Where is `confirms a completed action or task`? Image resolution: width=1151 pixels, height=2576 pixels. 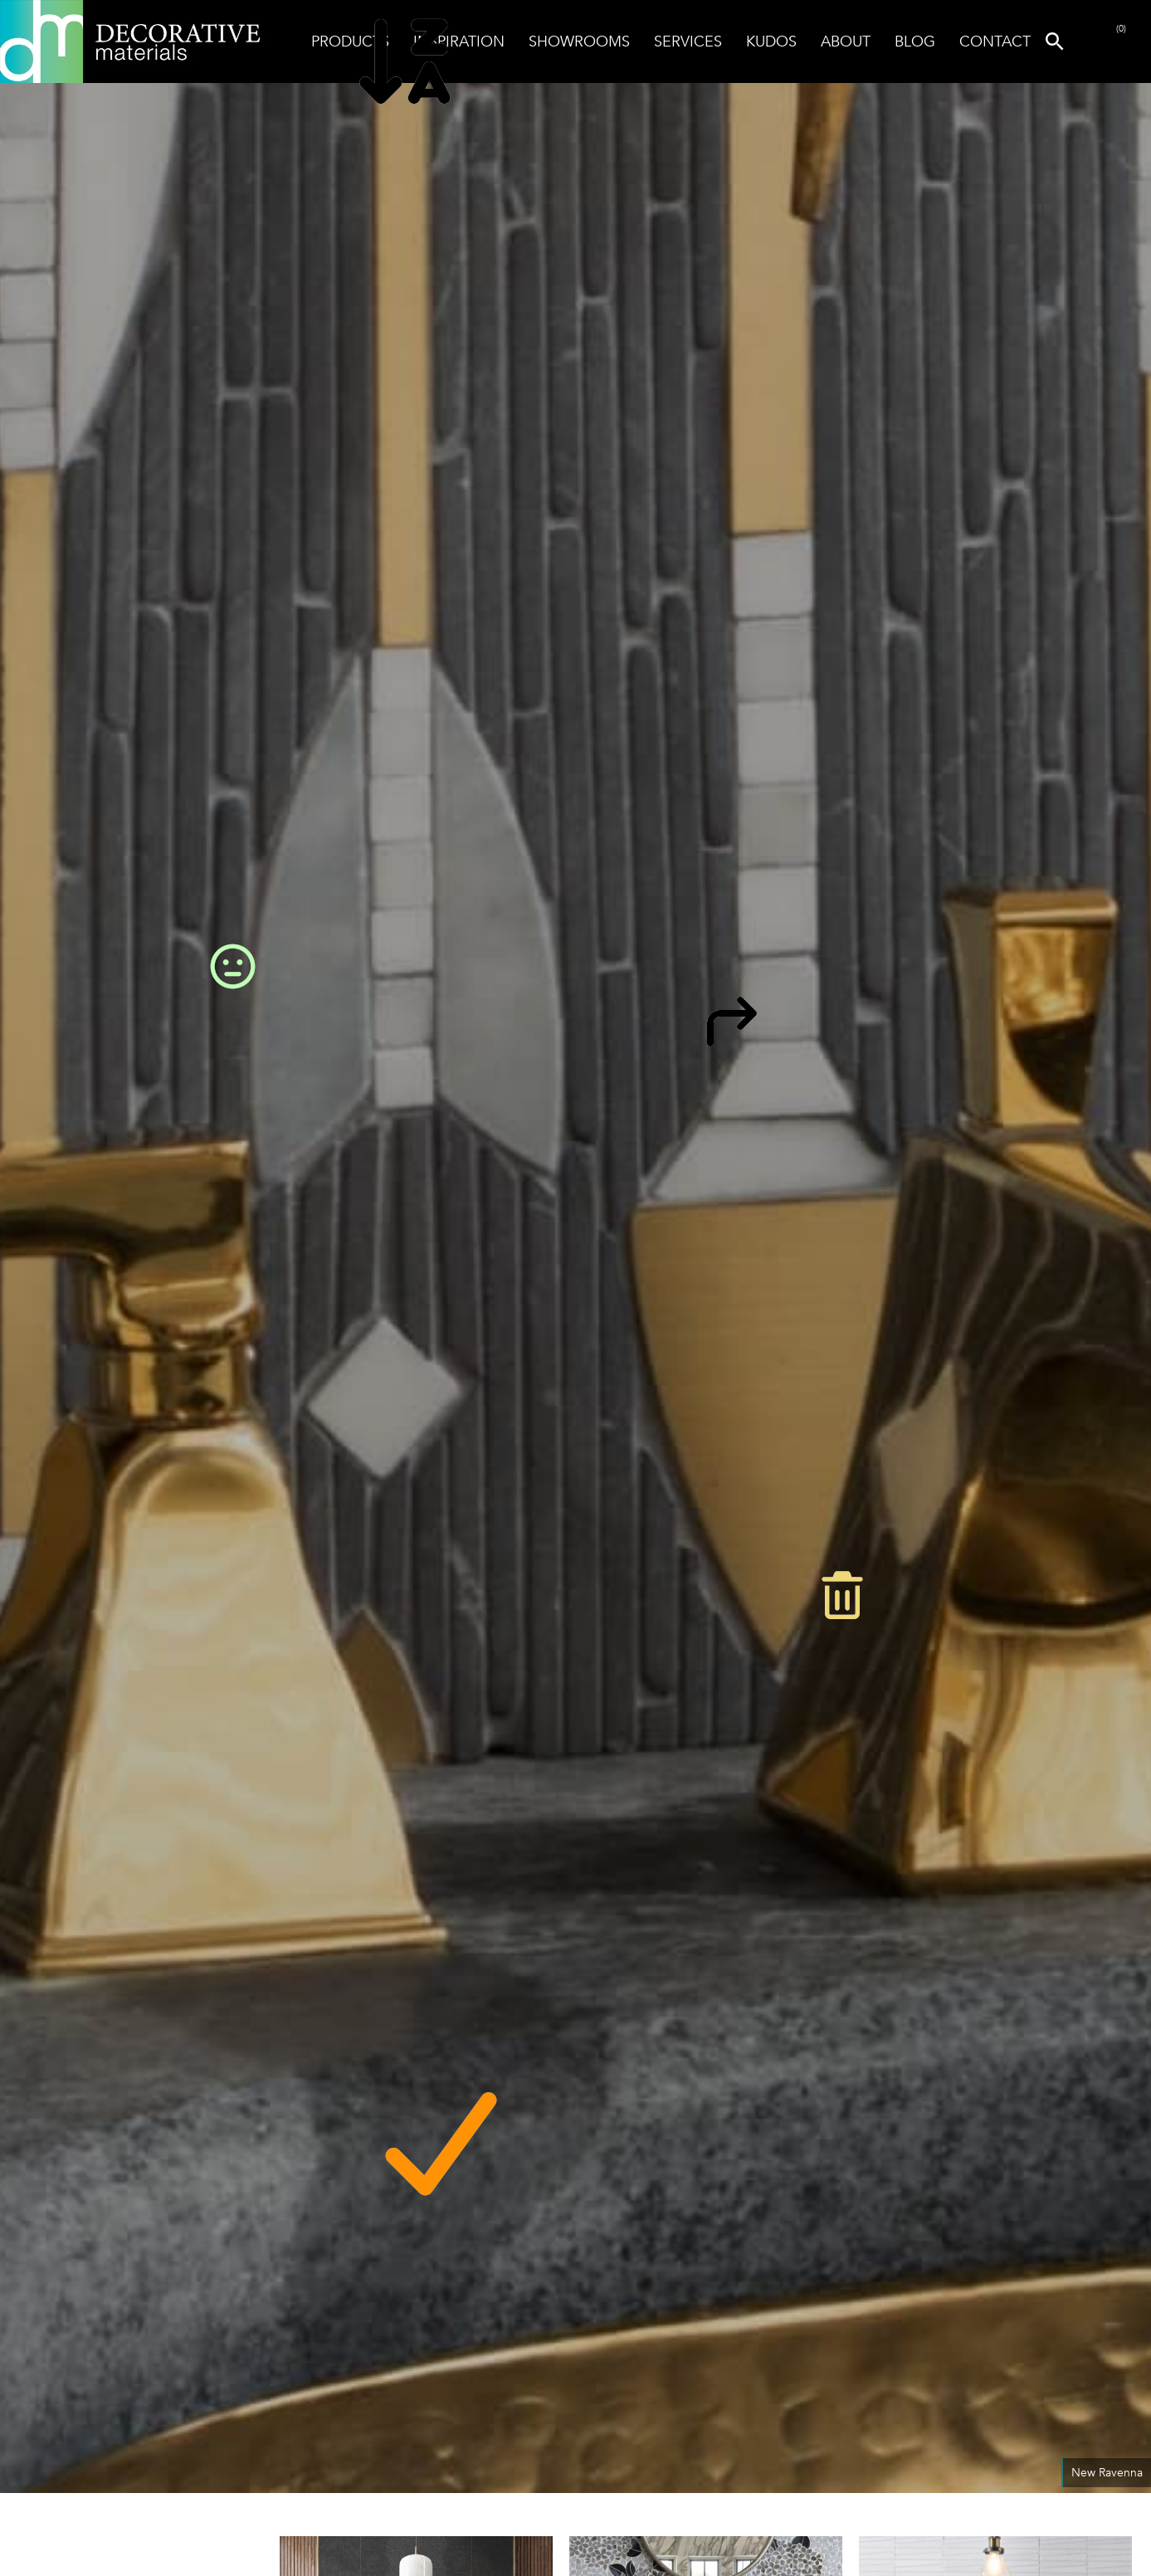
confirms a completed action or task is located at coordinates (441, 2139).